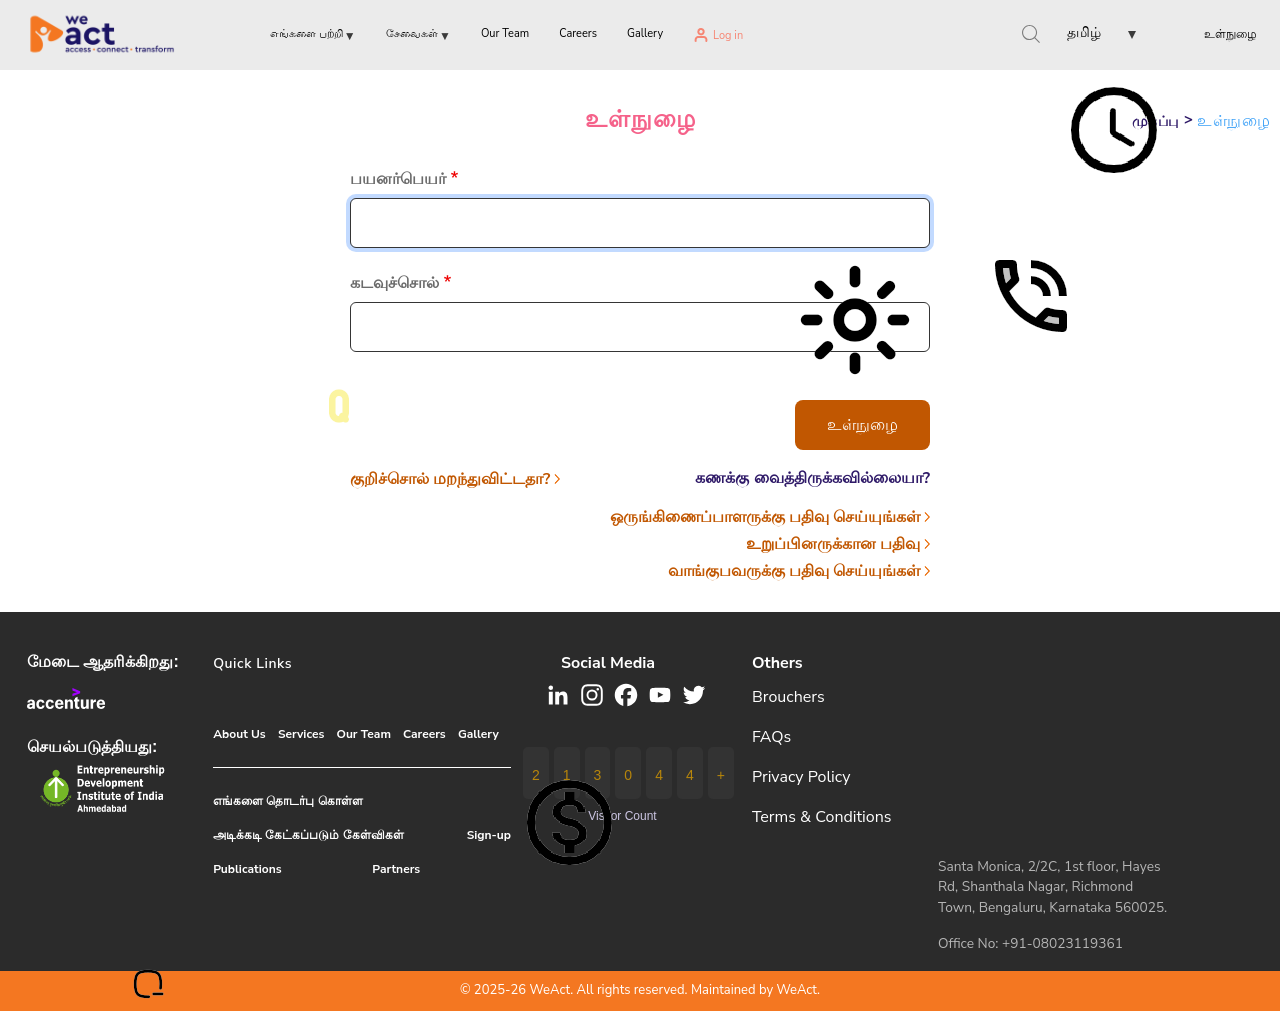  Describe the element at coordinates (339, 406) in the screenshot. I see `indicates a label or category starting with "q"` at that location.